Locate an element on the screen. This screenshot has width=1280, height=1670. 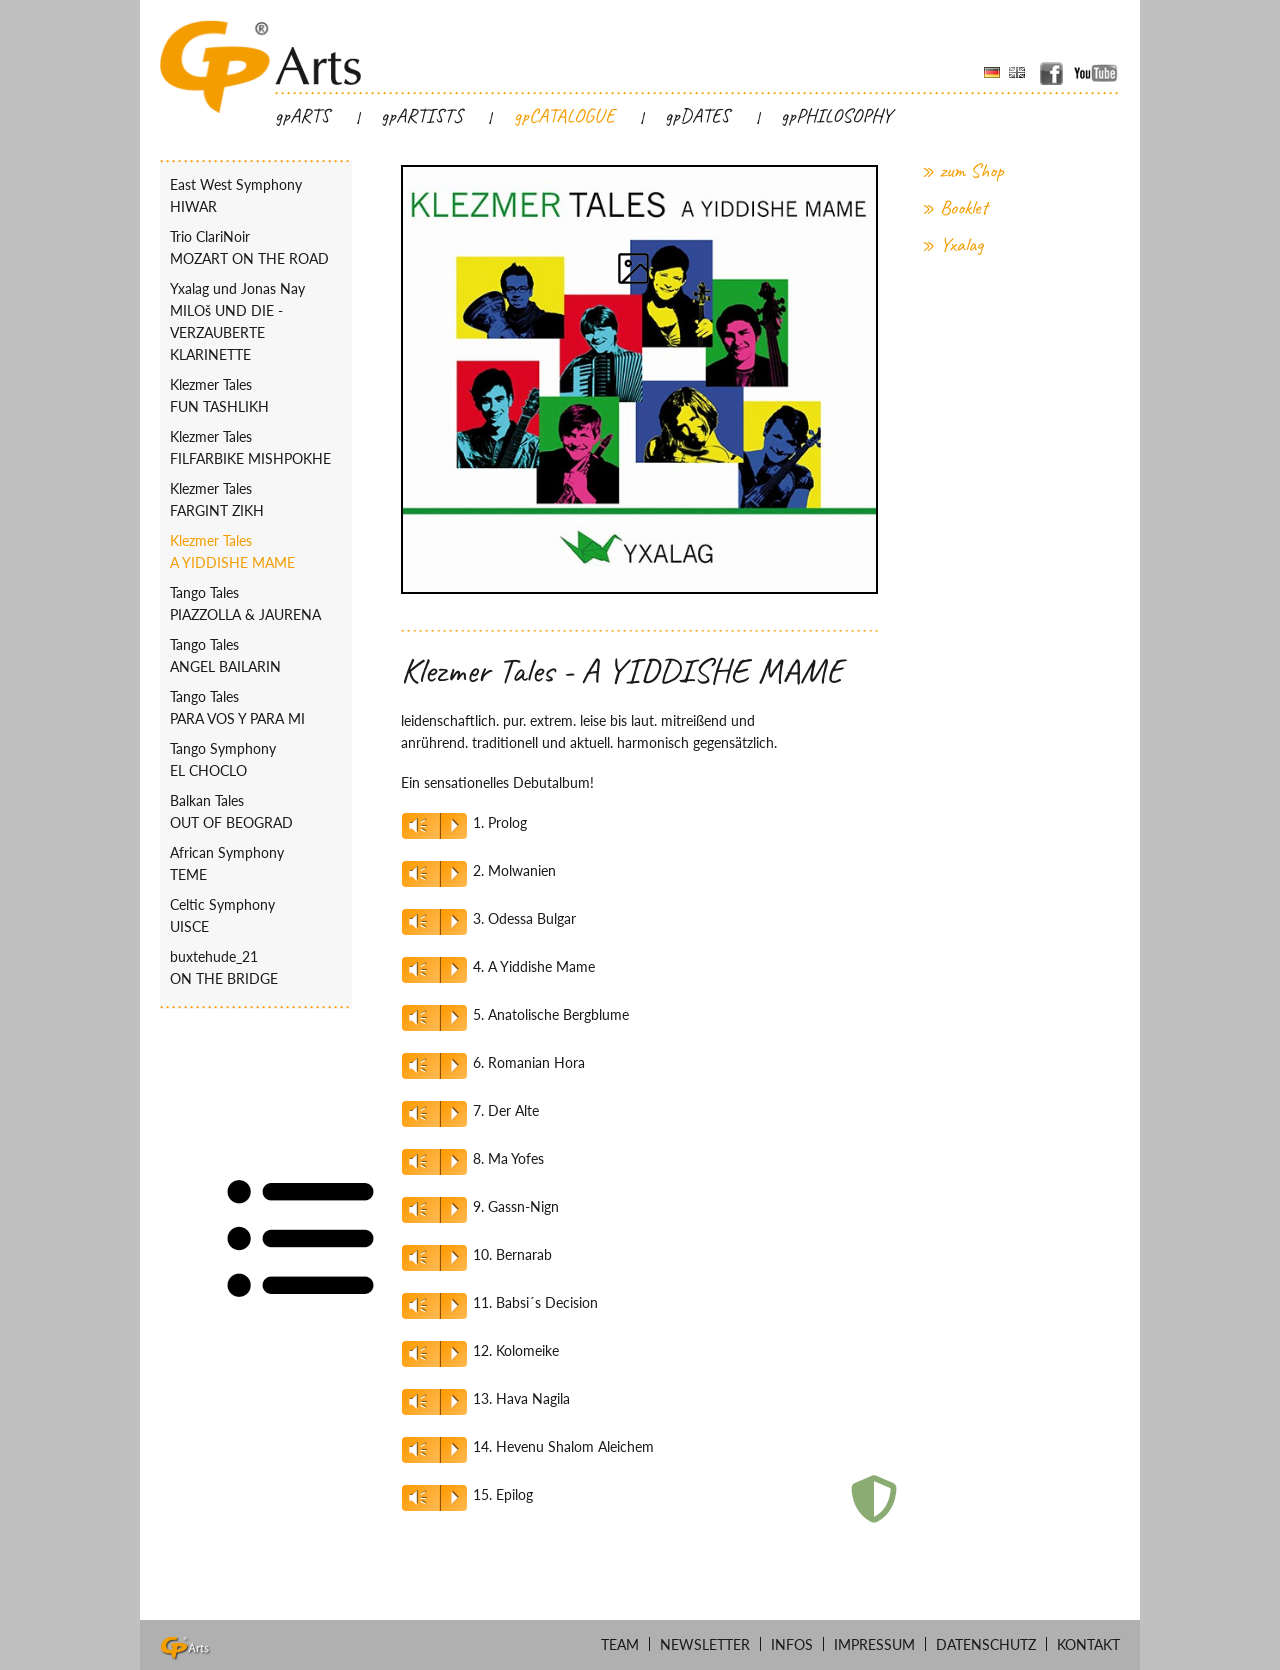
view items in a bulleted list format is located at coordinates (300, 1238).